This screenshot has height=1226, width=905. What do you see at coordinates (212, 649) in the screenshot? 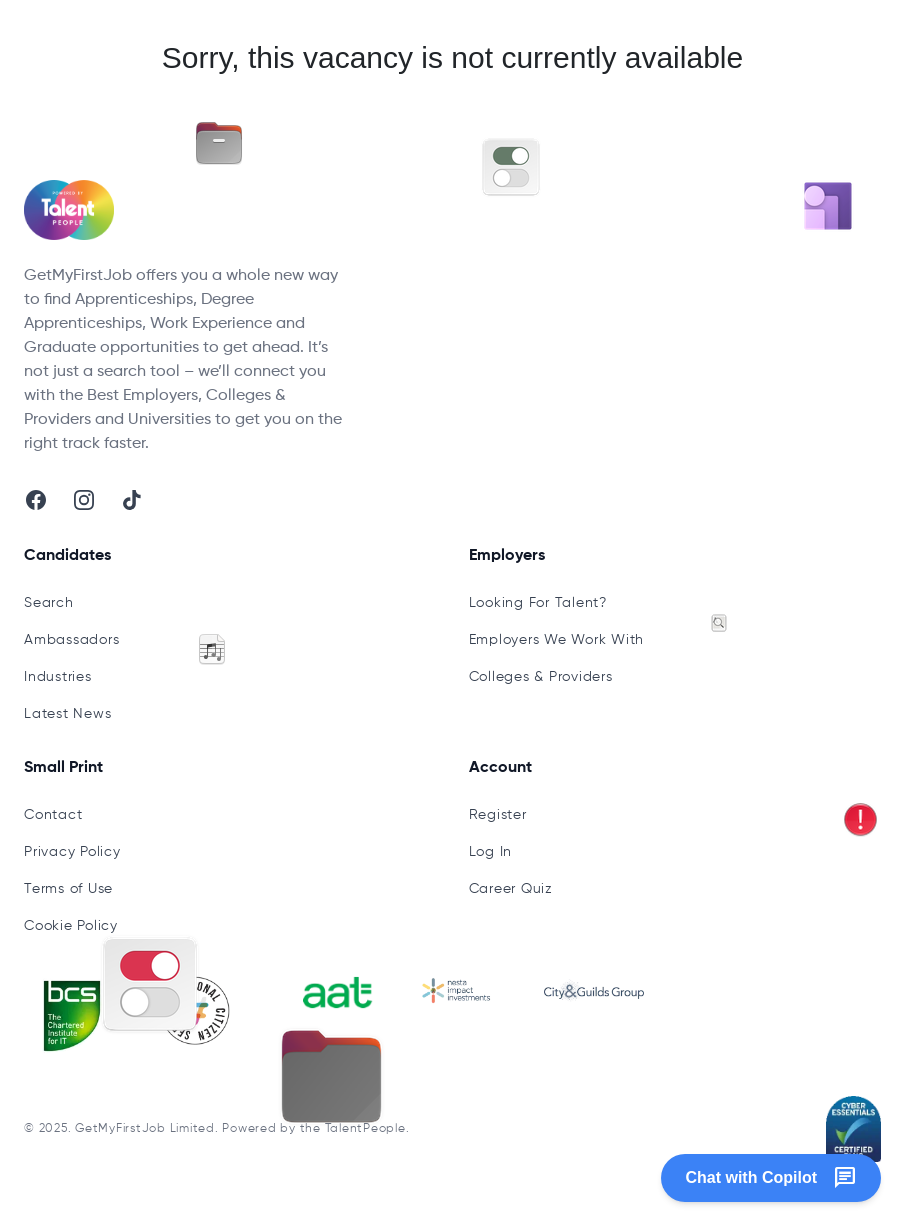
I see `a lilypond music notation file` at bounding box center [212, 649].